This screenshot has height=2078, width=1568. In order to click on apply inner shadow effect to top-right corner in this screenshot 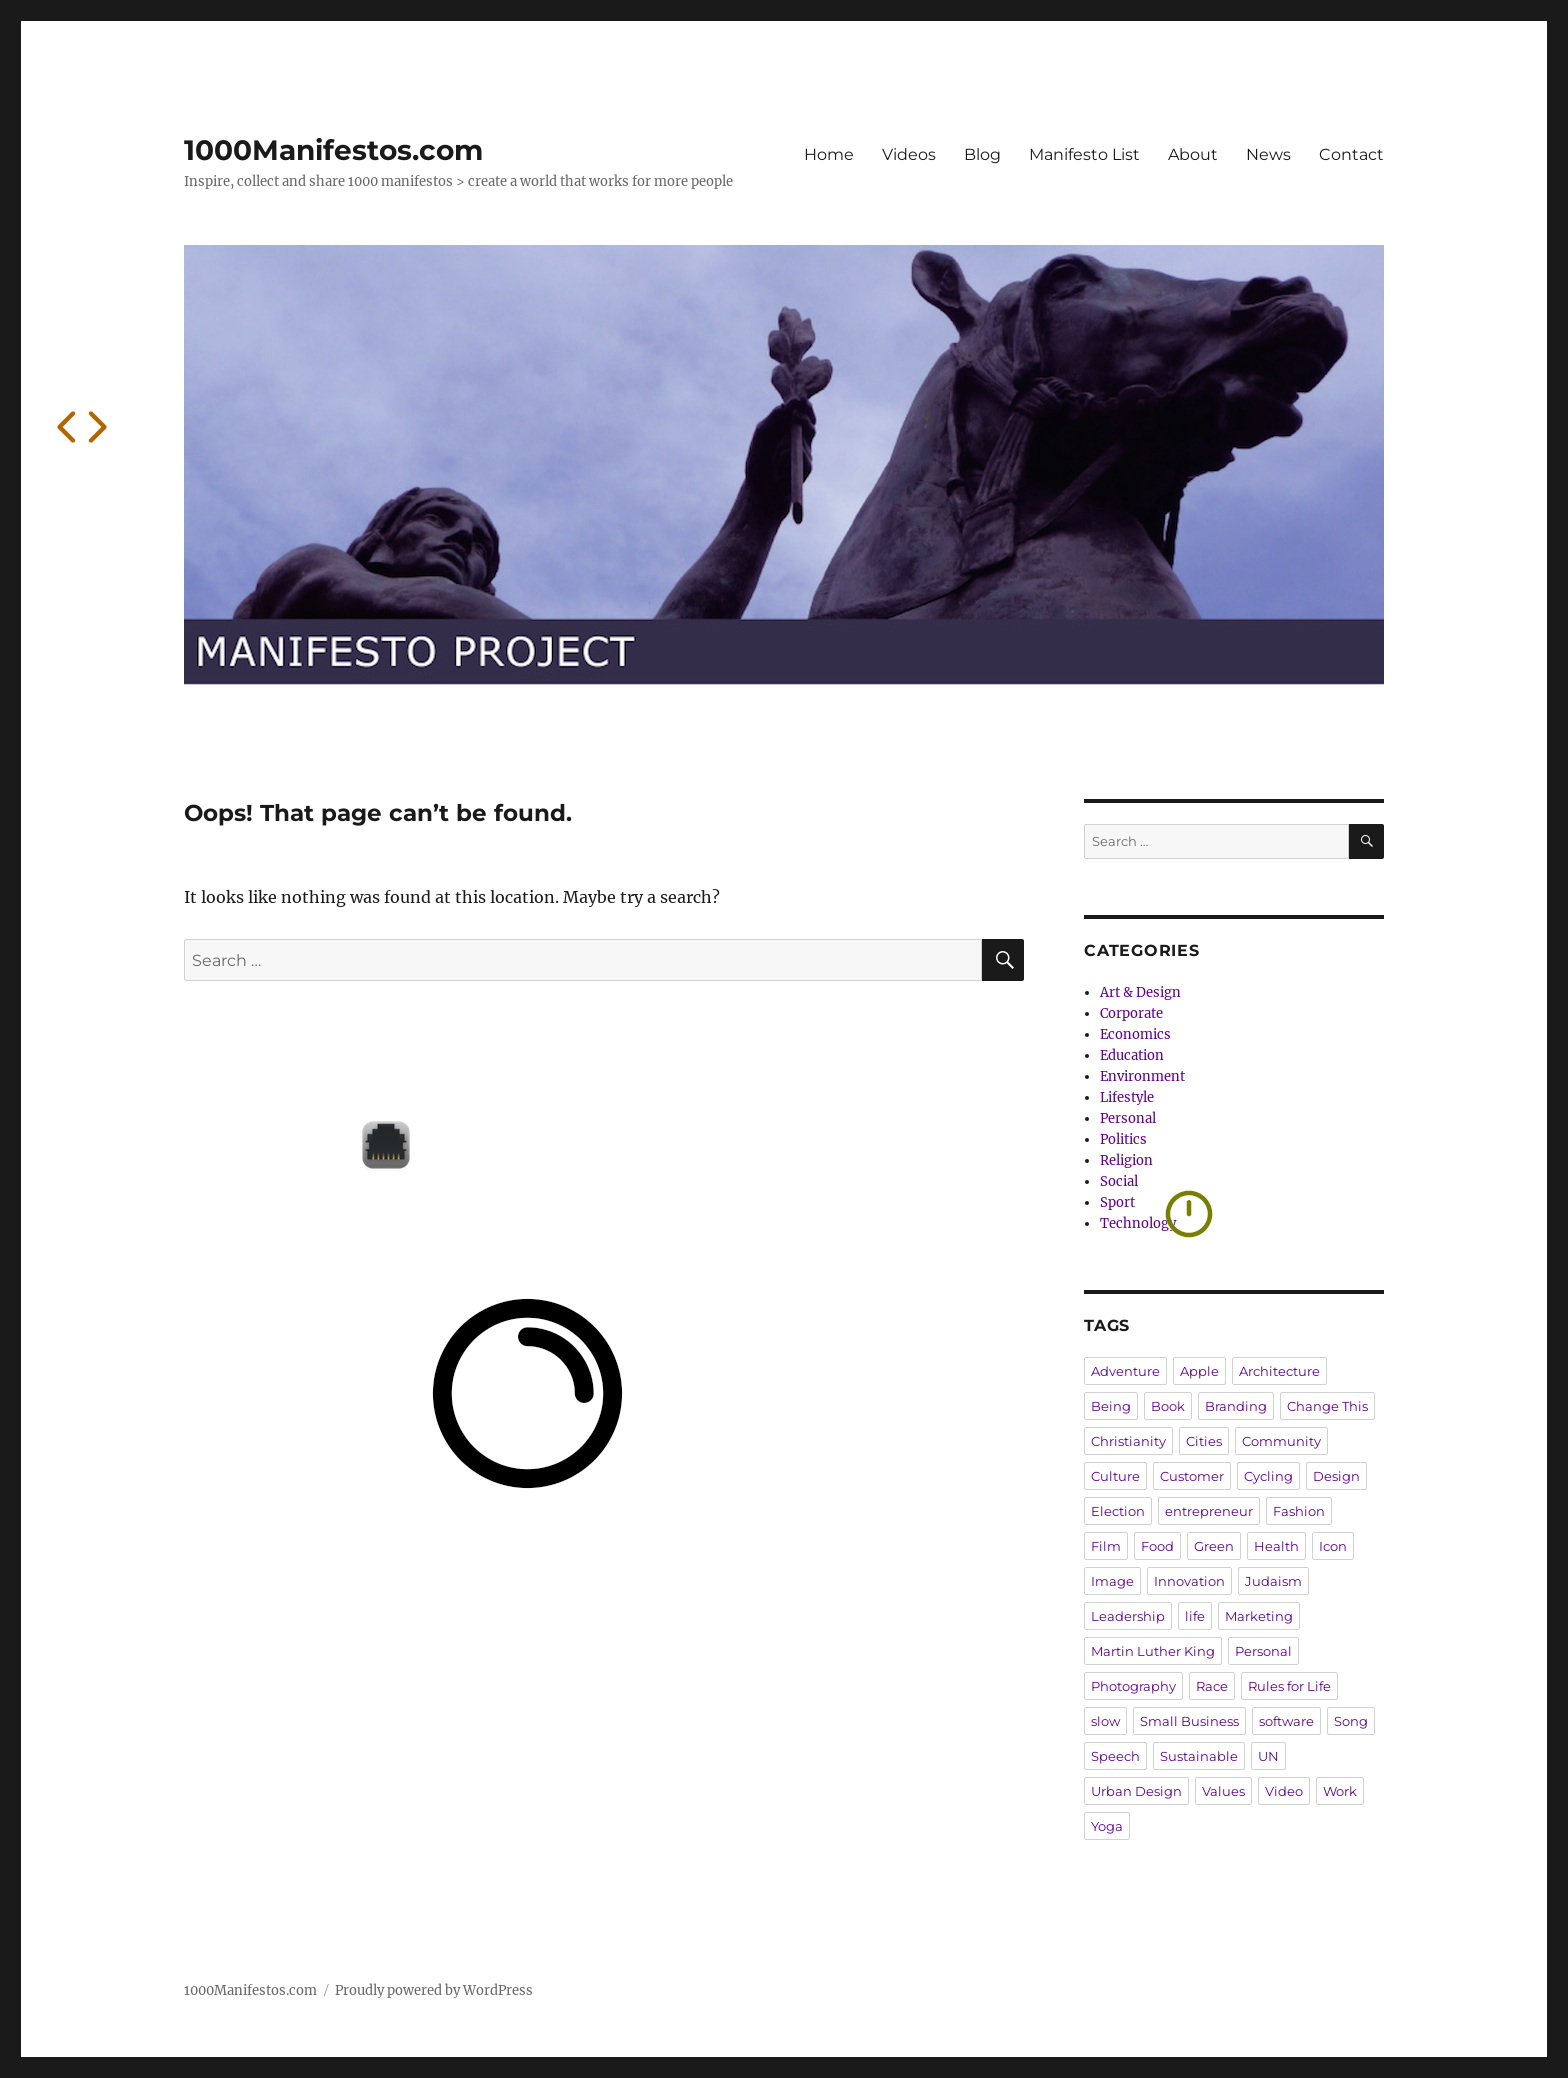, I will do `click(527, 1393)`.